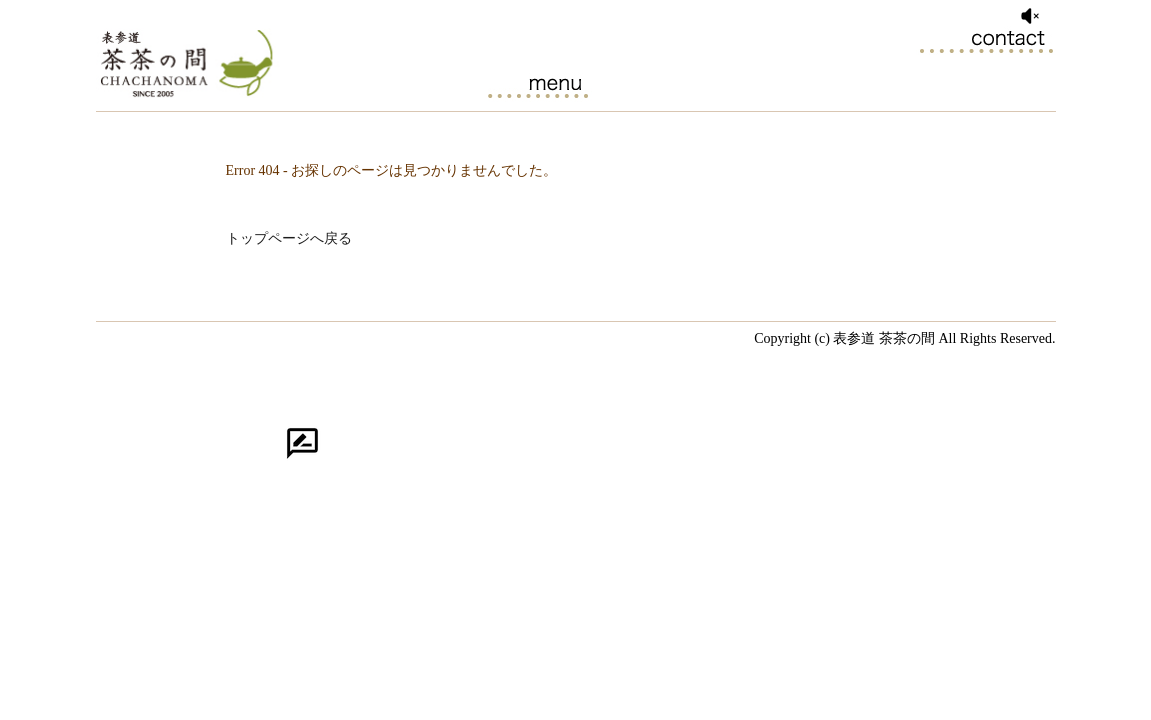 The height and width of the screenshot is (720, 1151). Describe the element at coordinates (1030, 16) in the screenshot. I see `mute audio or sound` at that location.